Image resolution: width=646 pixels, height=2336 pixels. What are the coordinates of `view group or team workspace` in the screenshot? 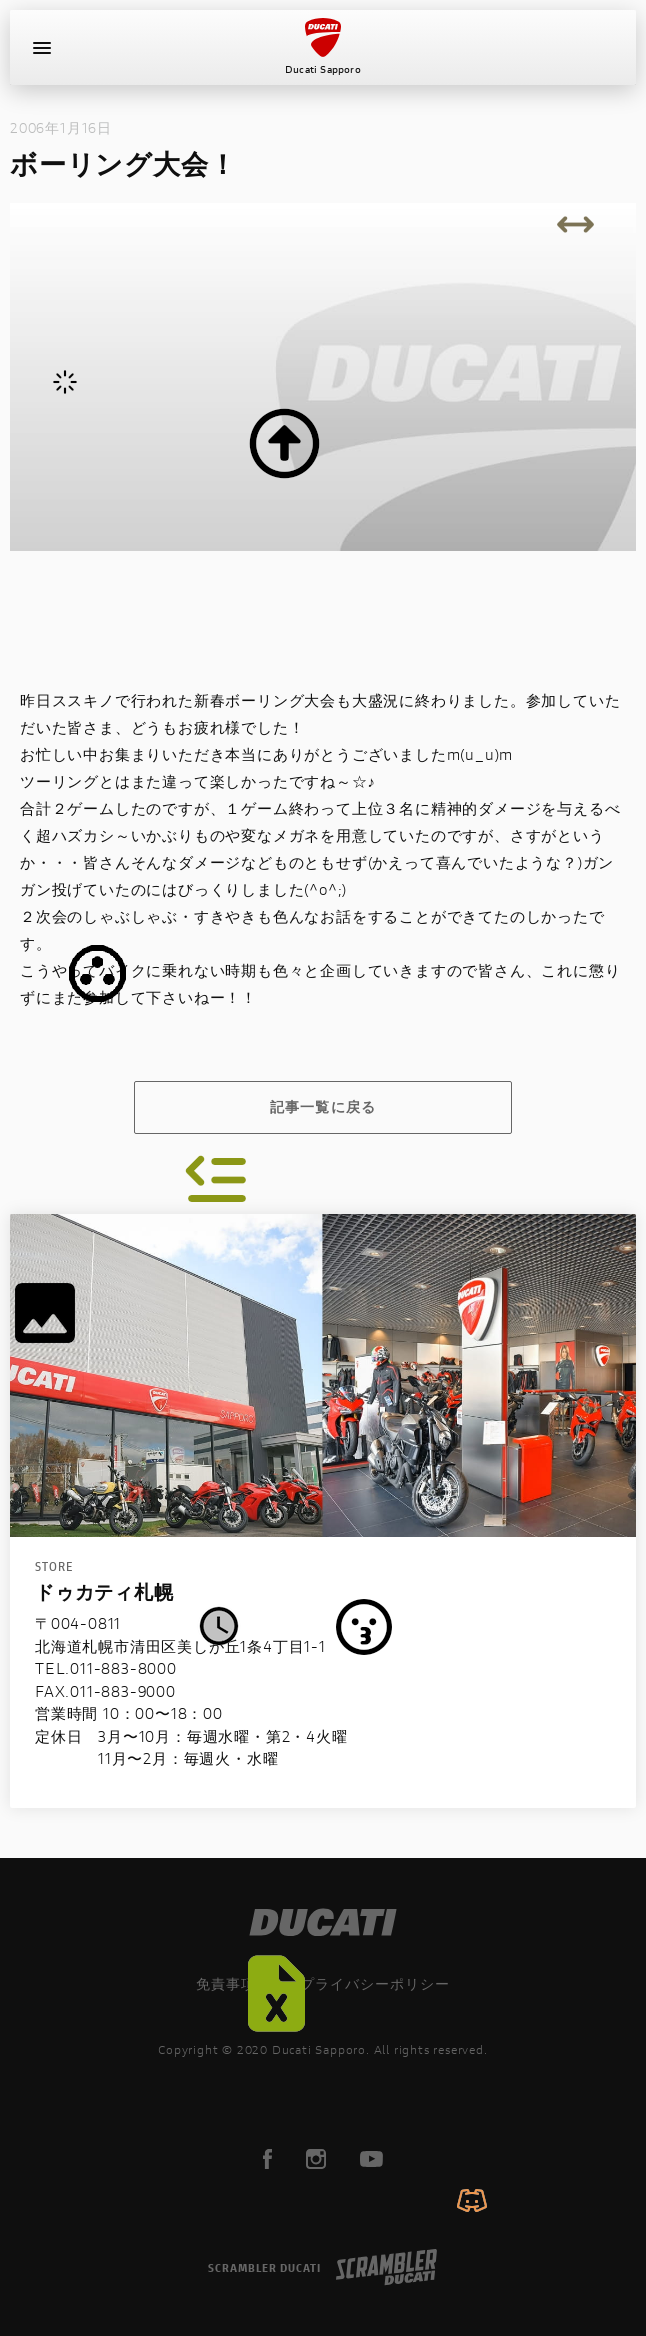 It's located at (97, 973).